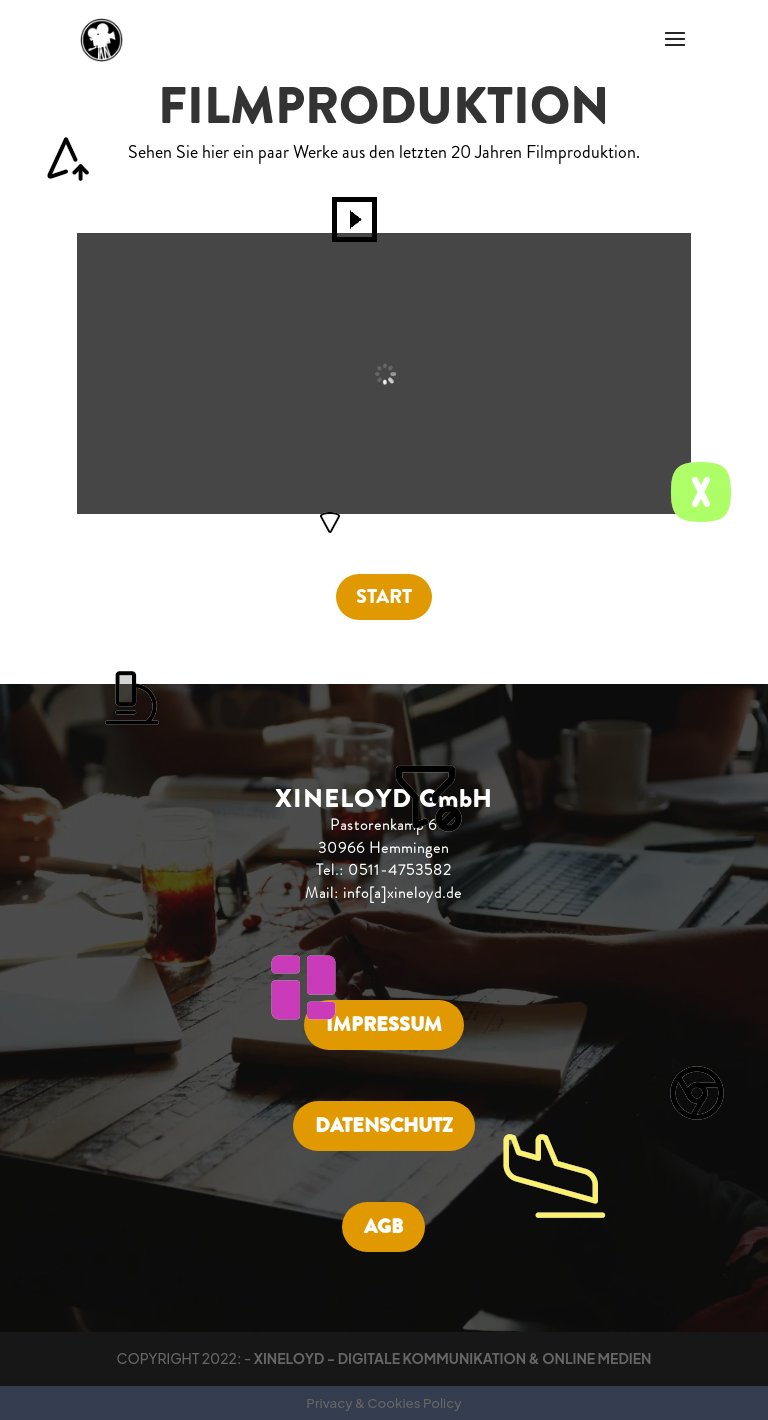  What do you see at coordinates (66, 158) in the screenshot?
I see `navigate upward or move to previous location` at bounding box center [66, 158].